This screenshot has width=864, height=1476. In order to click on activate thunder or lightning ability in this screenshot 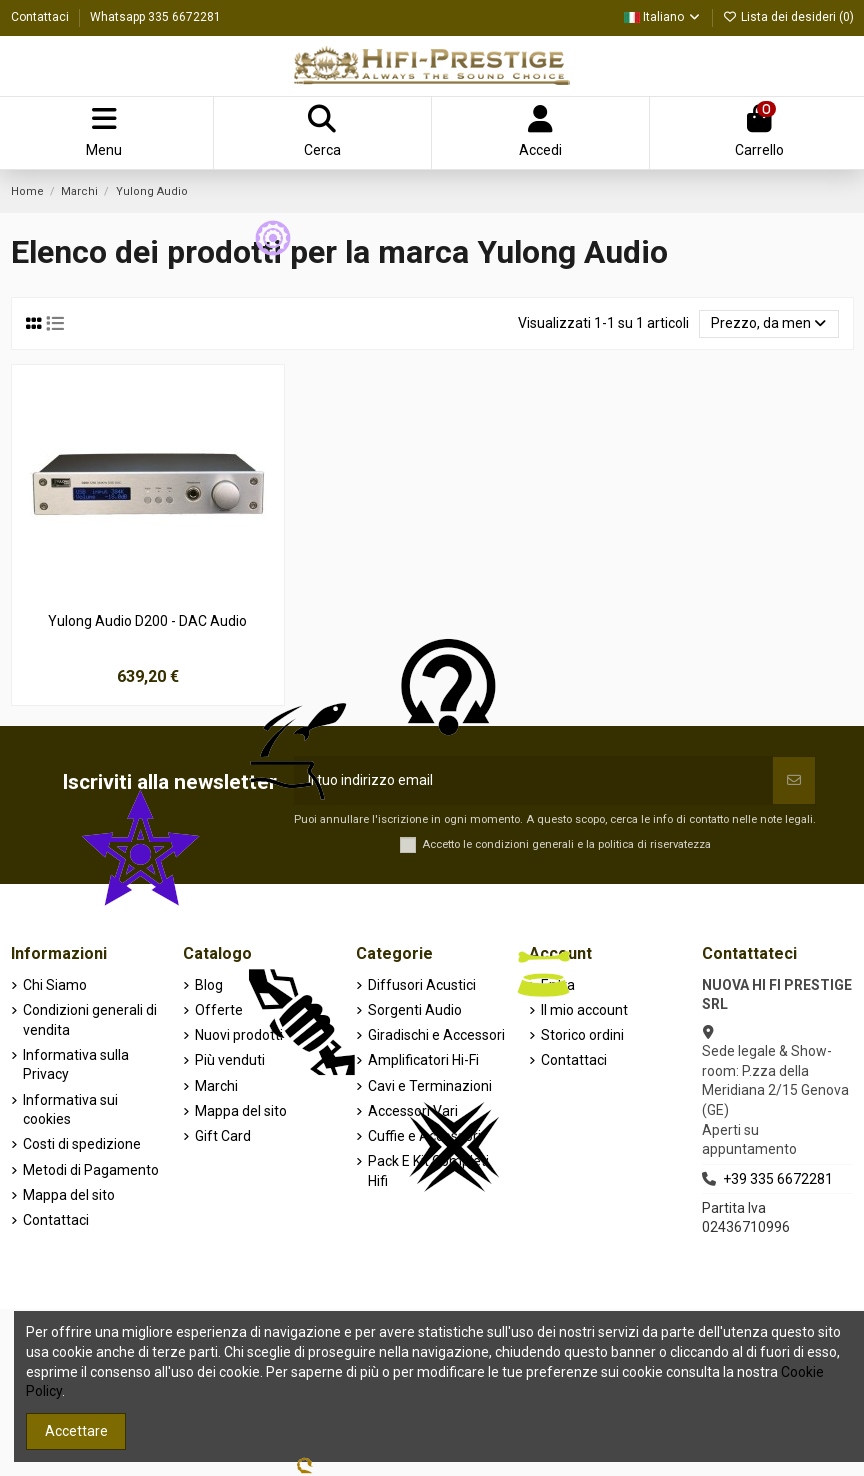, I will do `click(302, 1022)`.